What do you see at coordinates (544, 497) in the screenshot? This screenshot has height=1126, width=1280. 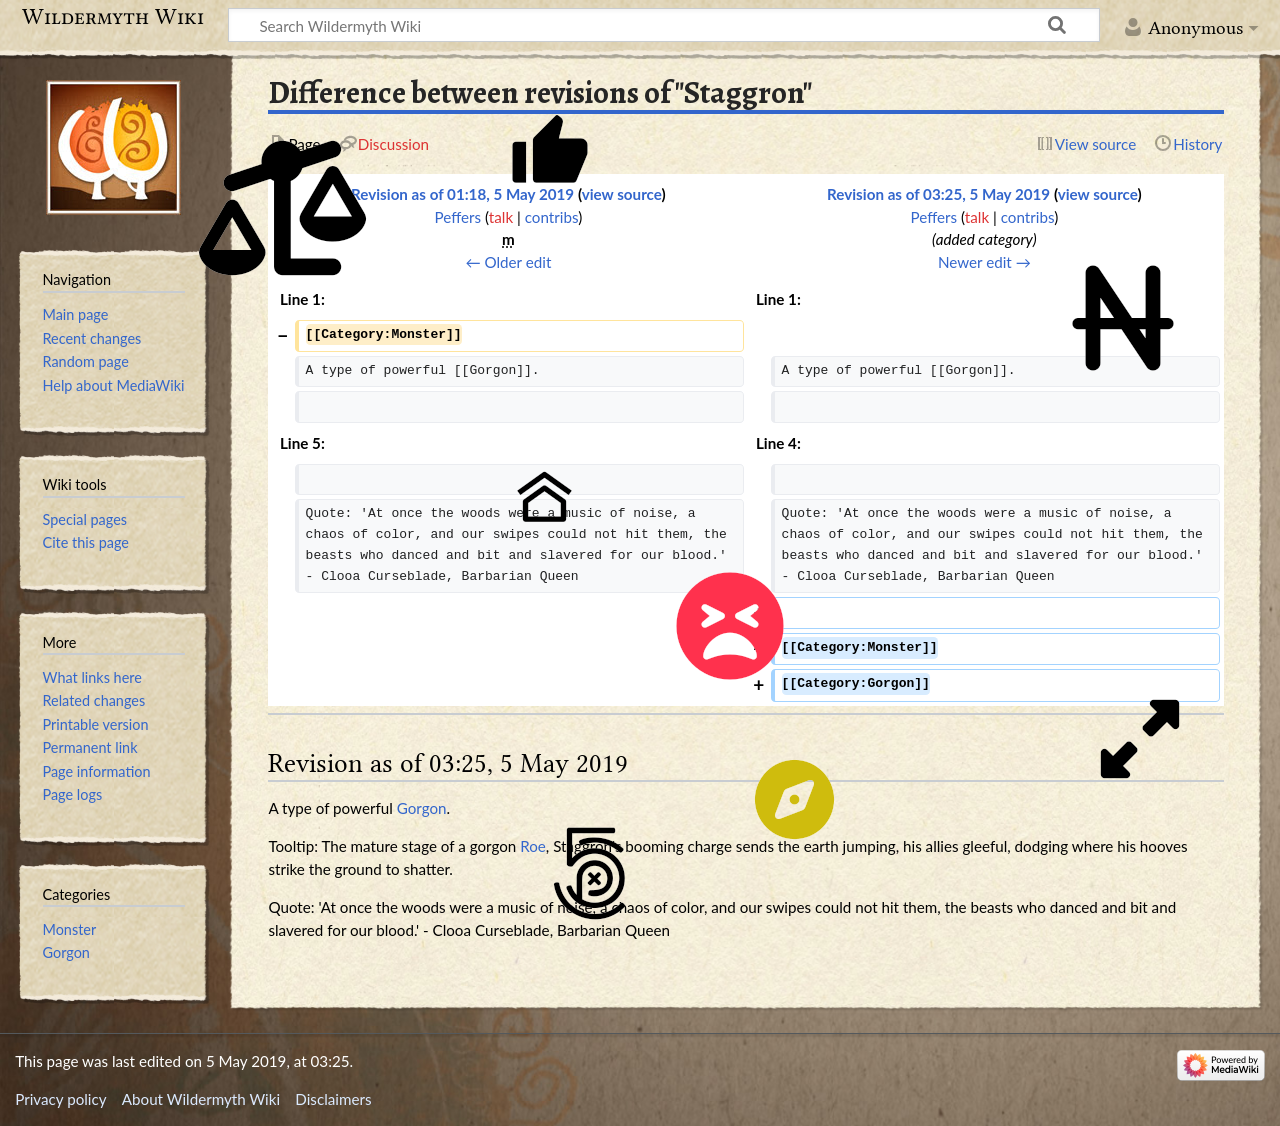 I see `navigate to home screen` at bounding box center [544, 497].